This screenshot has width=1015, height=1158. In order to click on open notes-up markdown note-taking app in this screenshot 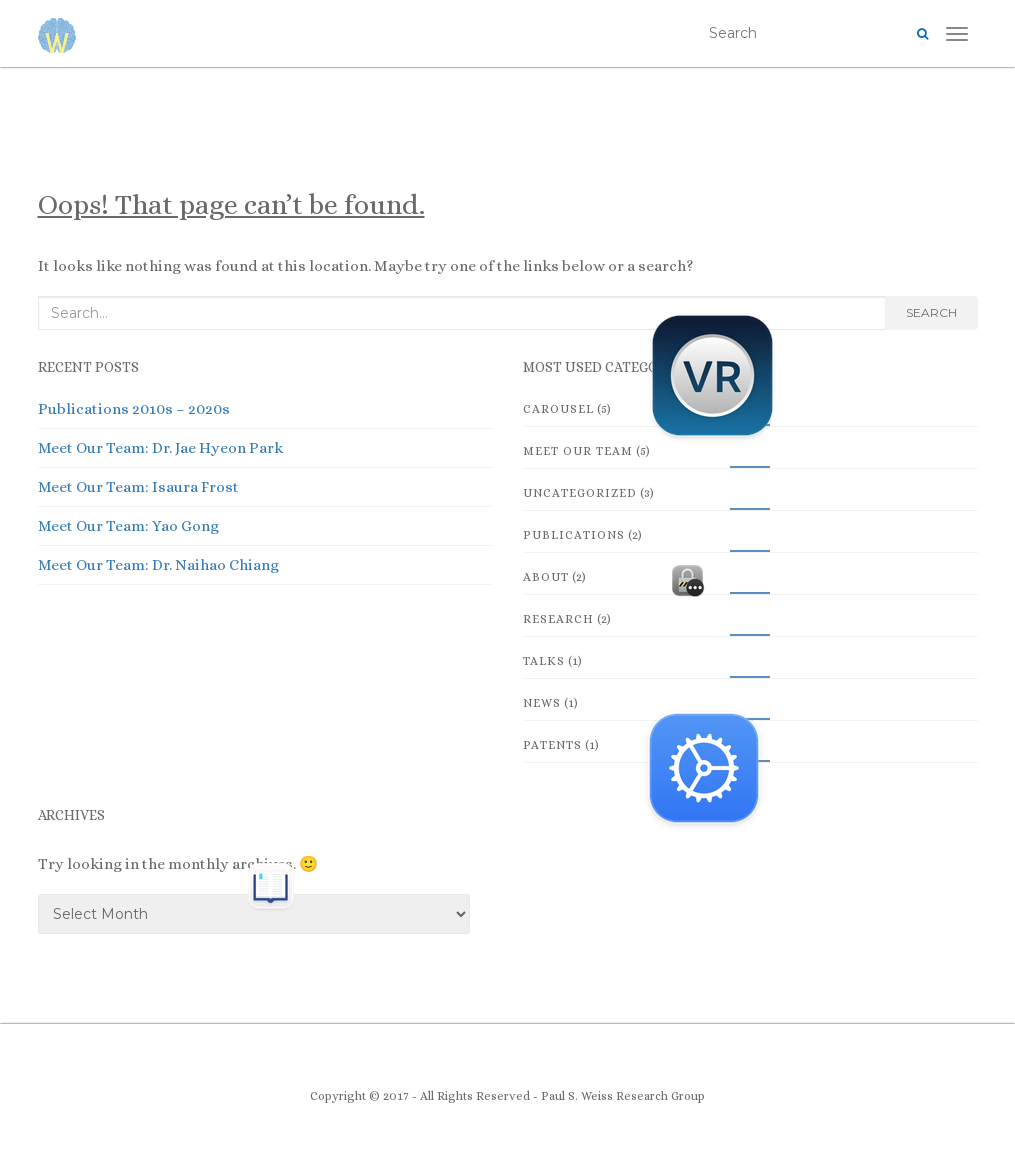, I will do `click(271, 886)`.